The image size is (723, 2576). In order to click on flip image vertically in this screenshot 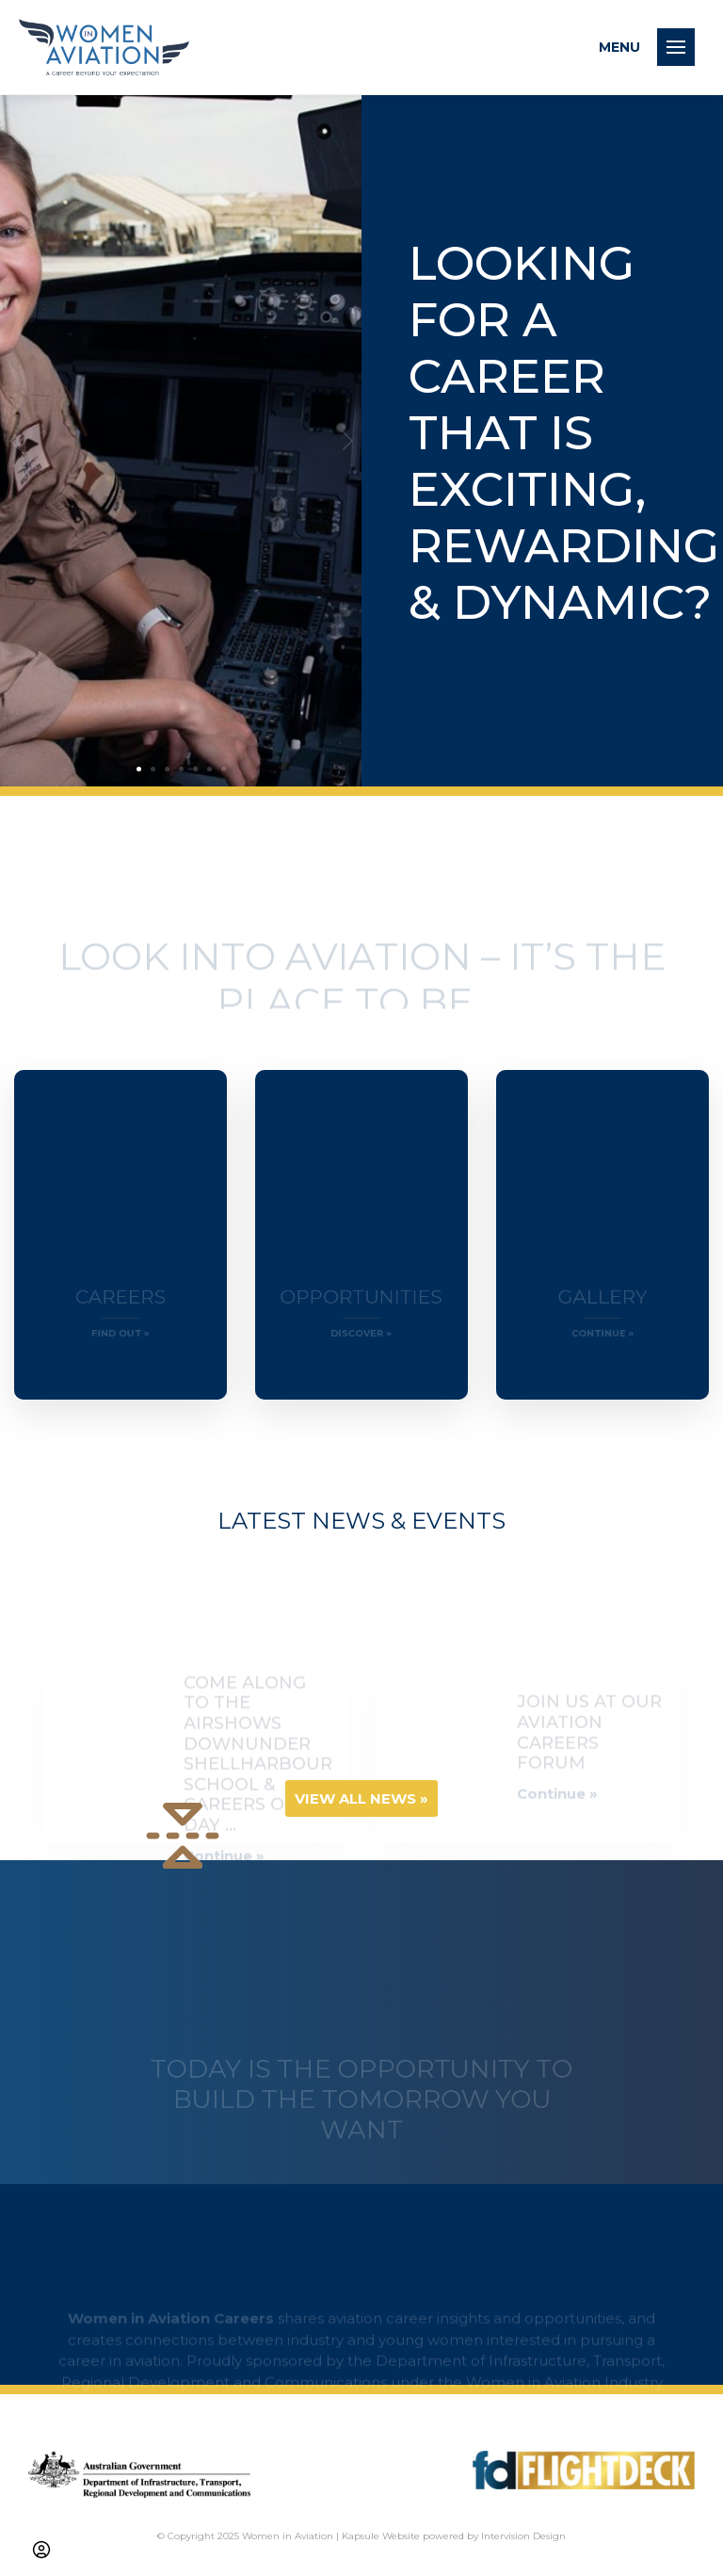, I will do `click(183, 1836)`.